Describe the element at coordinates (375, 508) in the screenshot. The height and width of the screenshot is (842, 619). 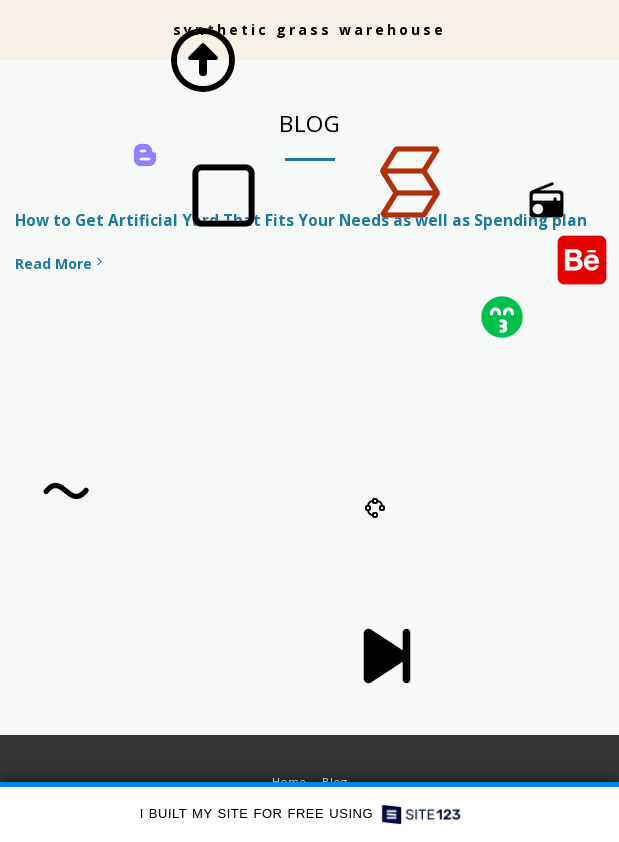
I see `edit bezier curve anchor points` at that location.